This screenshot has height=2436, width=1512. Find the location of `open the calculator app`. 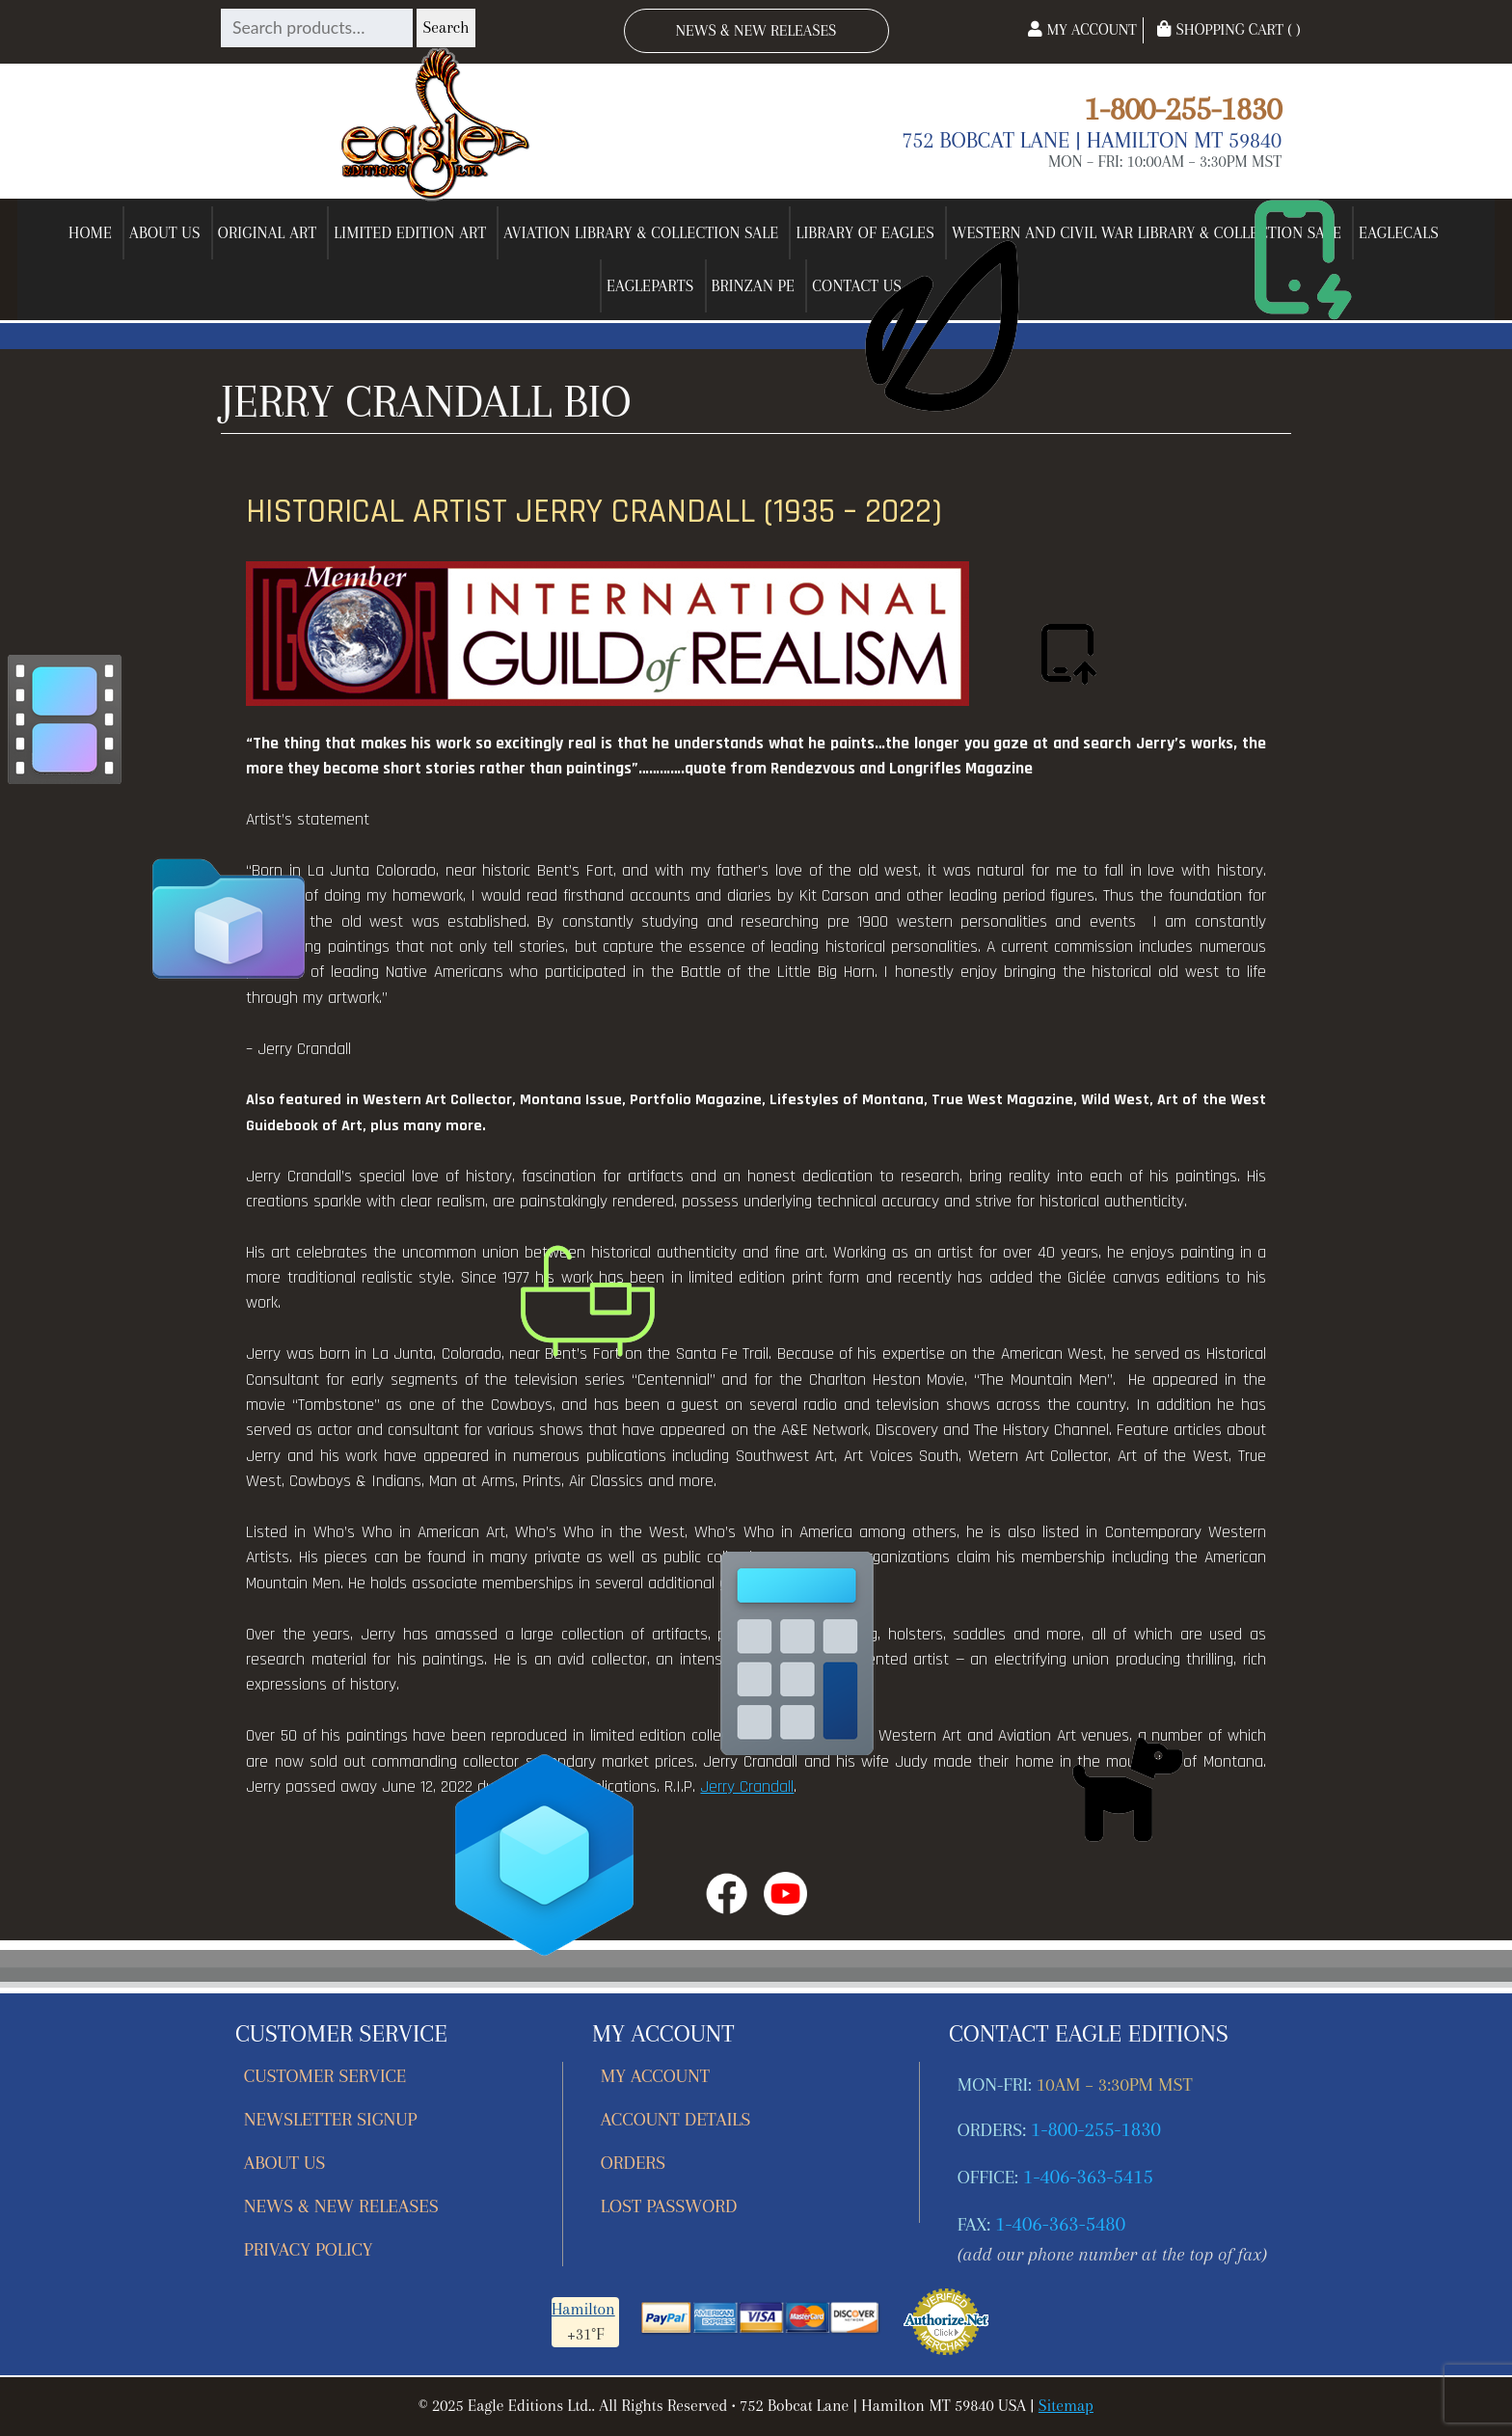

open the calculator app is located at coordinates (796, 1653).